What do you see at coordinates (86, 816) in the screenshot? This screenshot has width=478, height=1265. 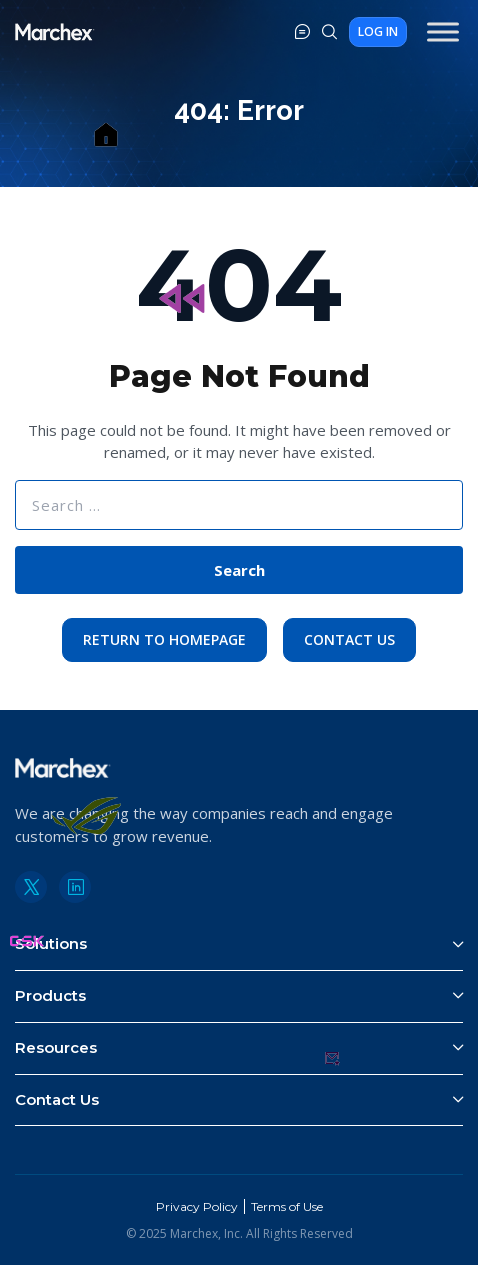 I see `republic of gamers (ROG) brand logo` at bounding box center [86, 816].